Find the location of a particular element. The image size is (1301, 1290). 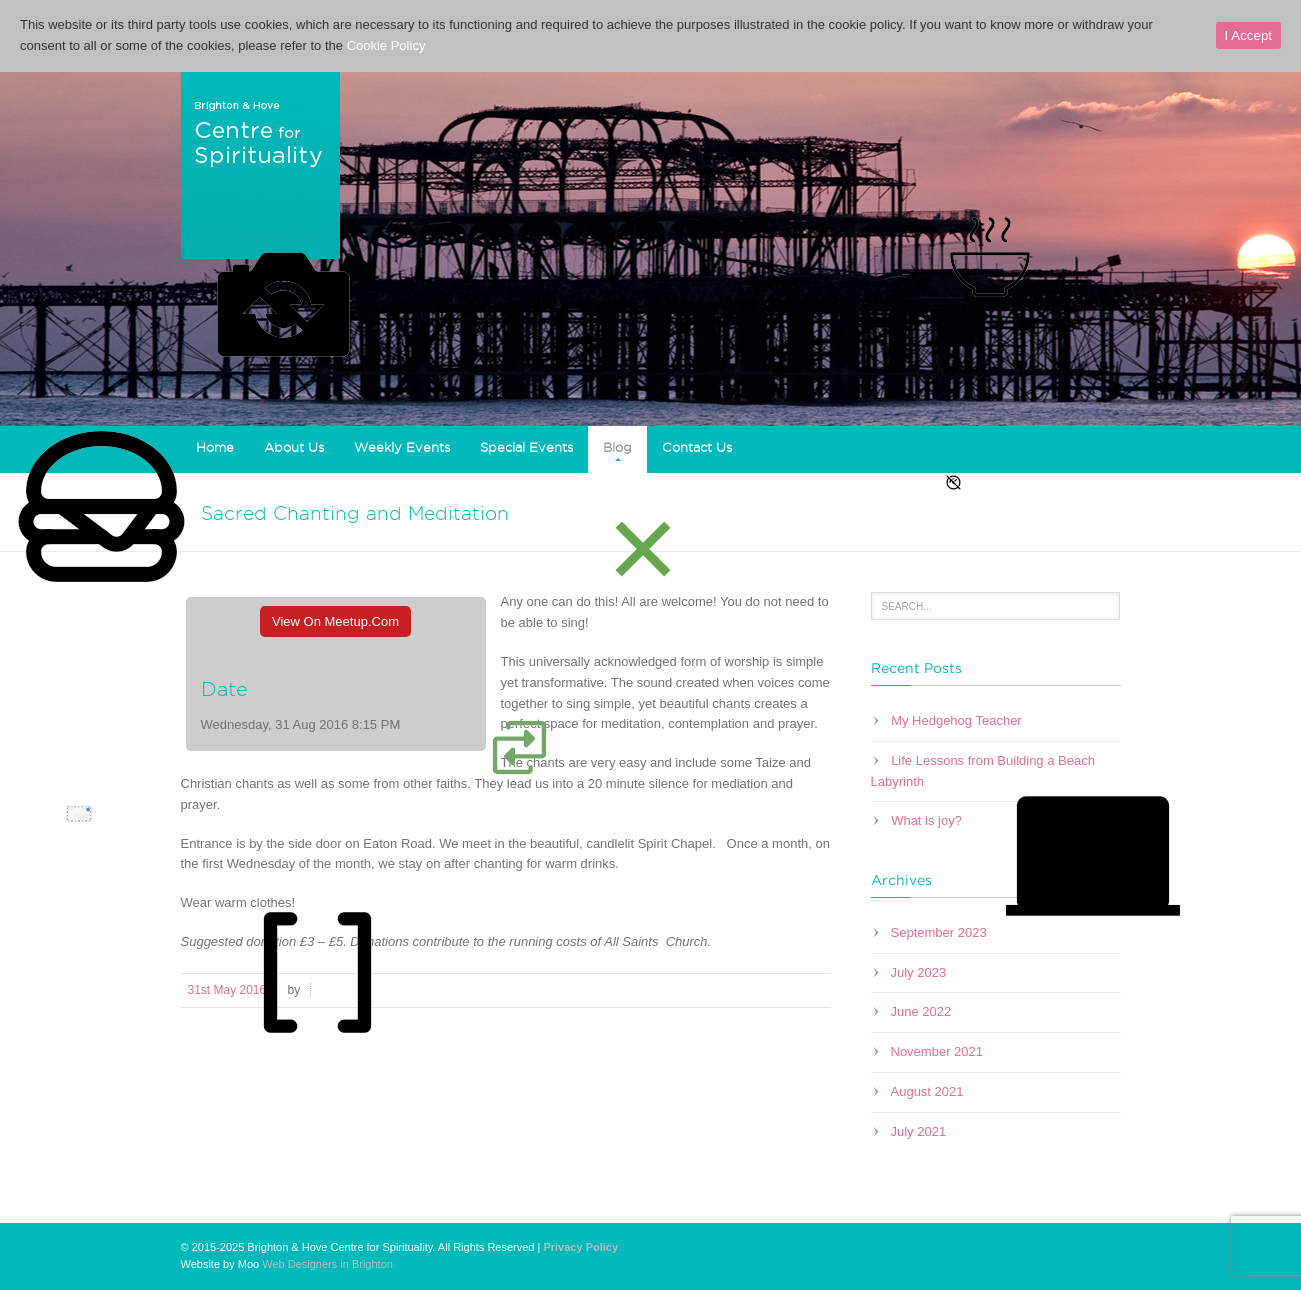

close the current window or dialog is located at coordinates (643, 549).